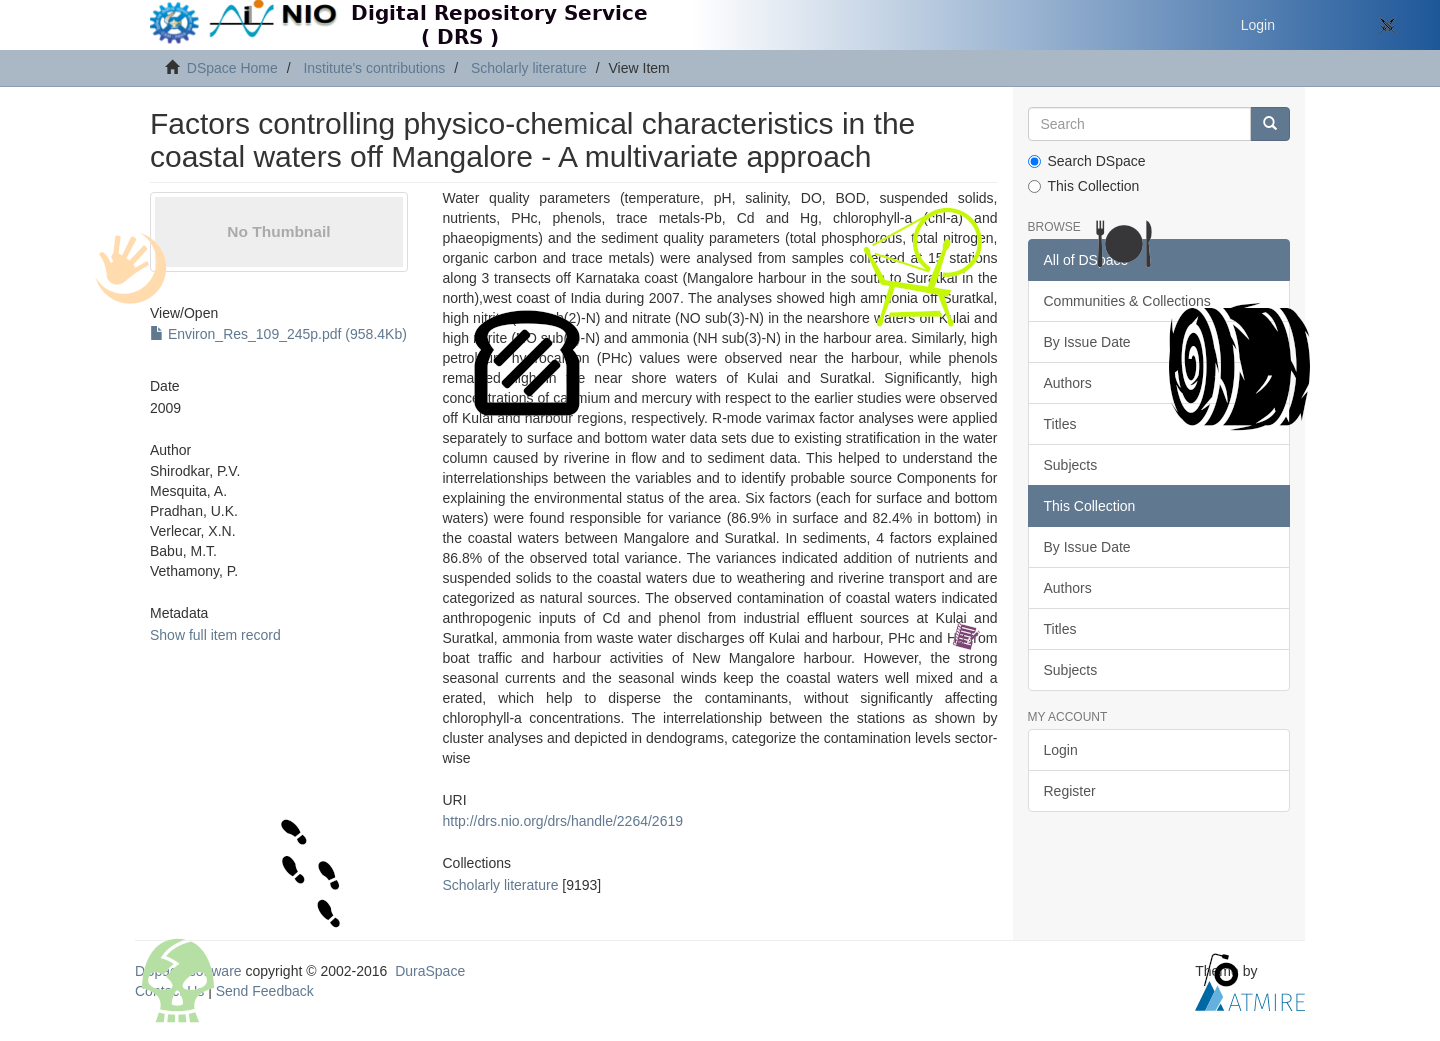 The image size is (1440, 1041). What do you see at coordinates (178, 981) in the screenshot?
I see `harry potter themed game mode or content` at bounding box center [178, 981].